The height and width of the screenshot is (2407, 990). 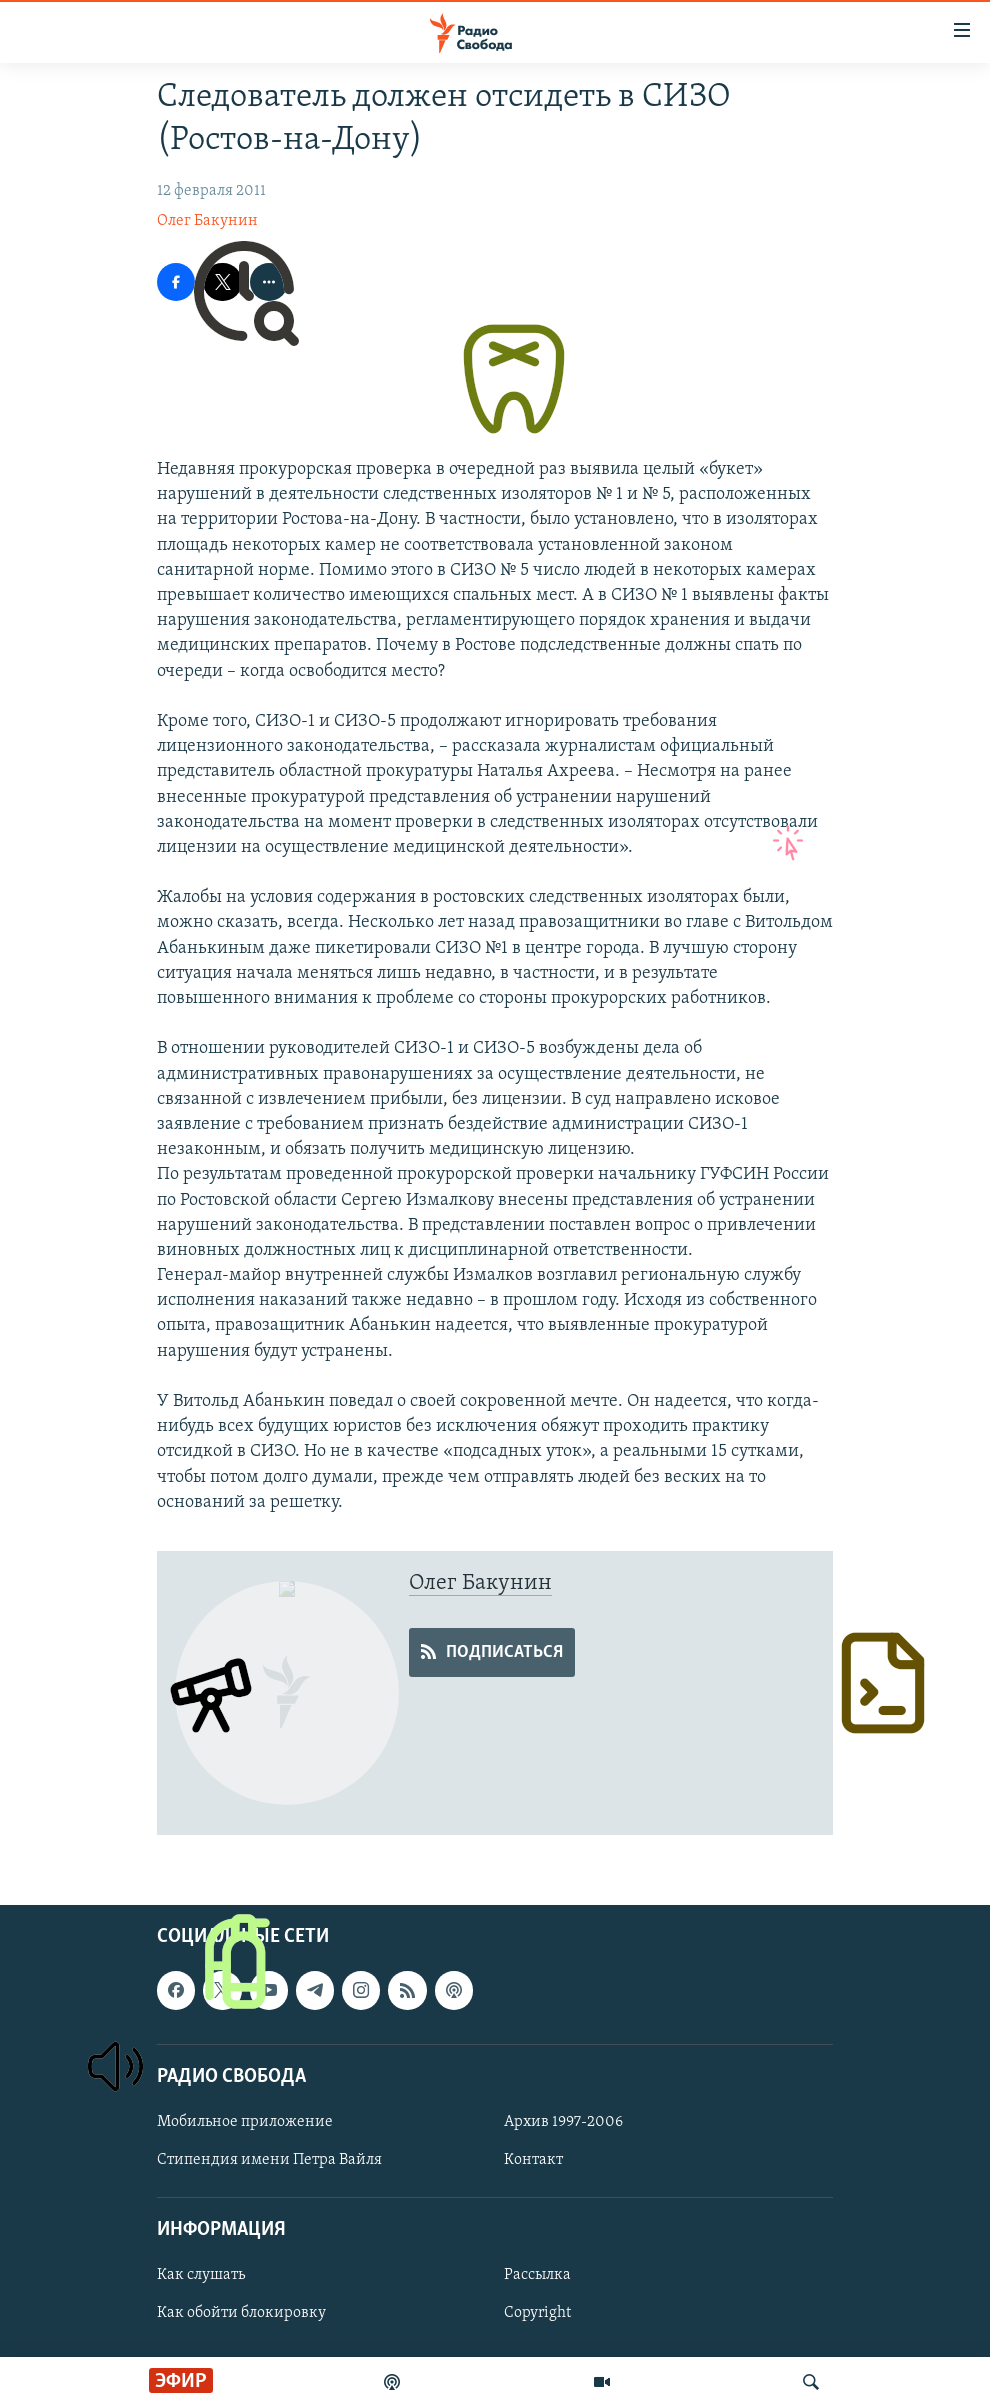 I want to click on open terminal or command line file, so click(x=883, y=1683).